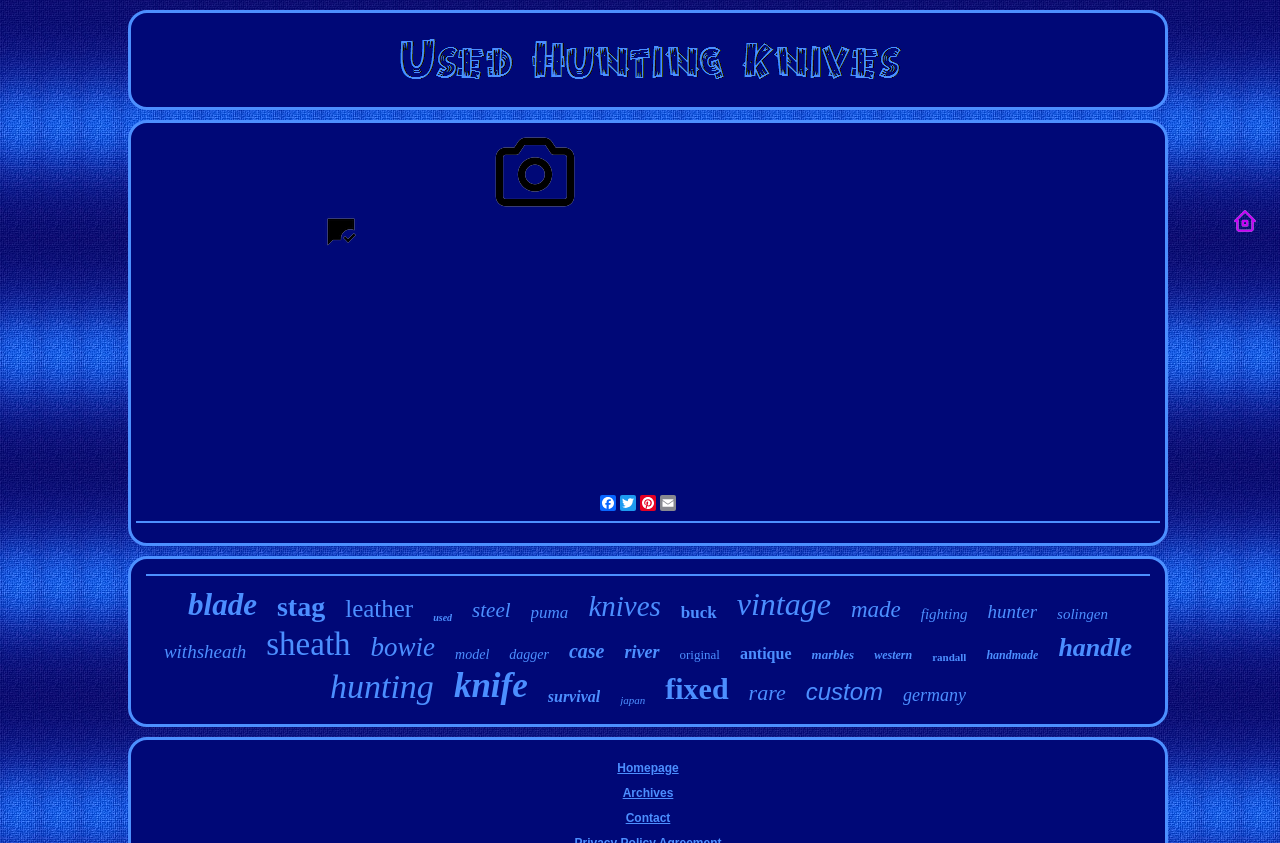 This screenshot has height=843, width=1280. What do you see at coordinates (535, 172) in the screenshot?
I see `take a photo` at bounding box center [535, 172].